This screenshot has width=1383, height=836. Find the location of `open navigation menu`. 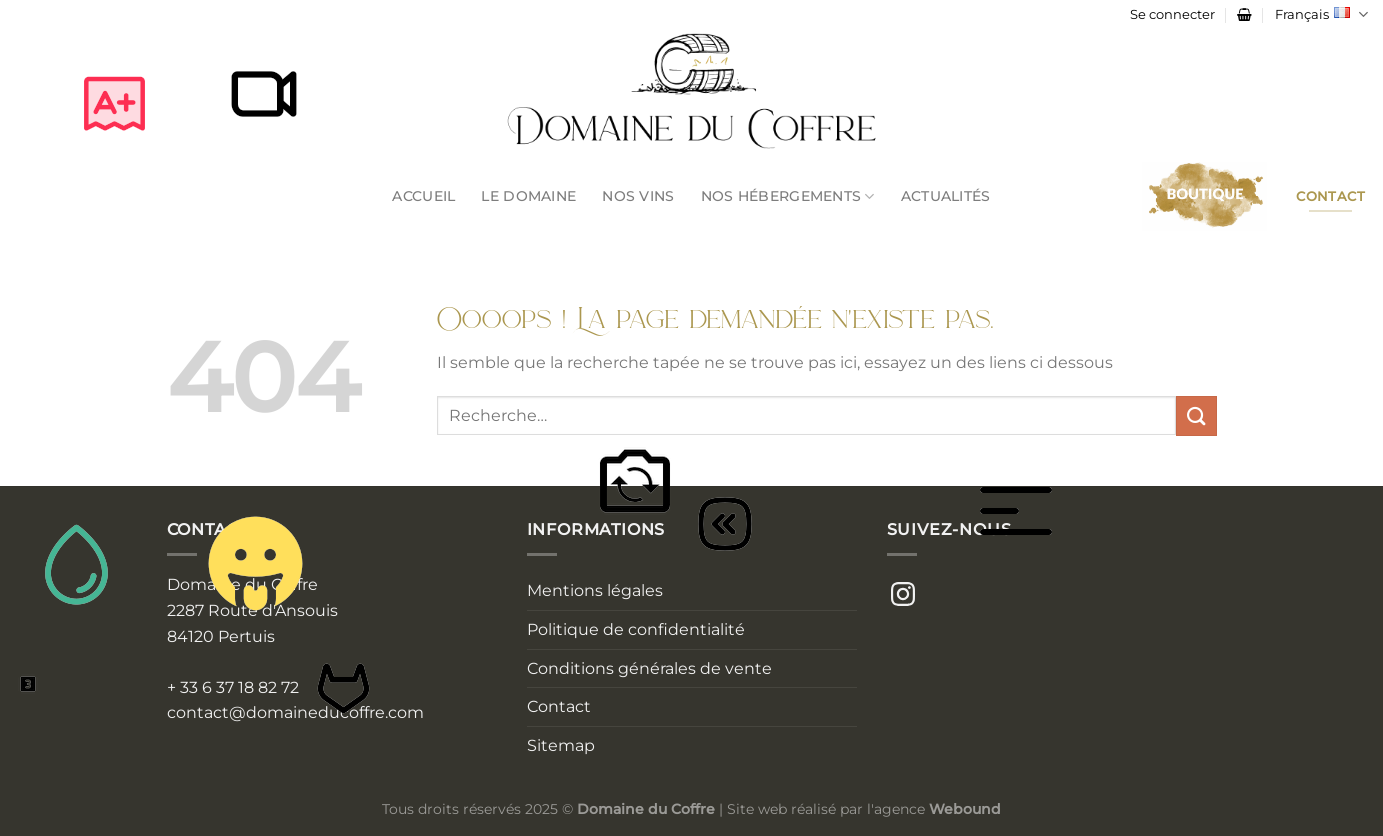

open navigation menu is located at coordinates (1016, 511).